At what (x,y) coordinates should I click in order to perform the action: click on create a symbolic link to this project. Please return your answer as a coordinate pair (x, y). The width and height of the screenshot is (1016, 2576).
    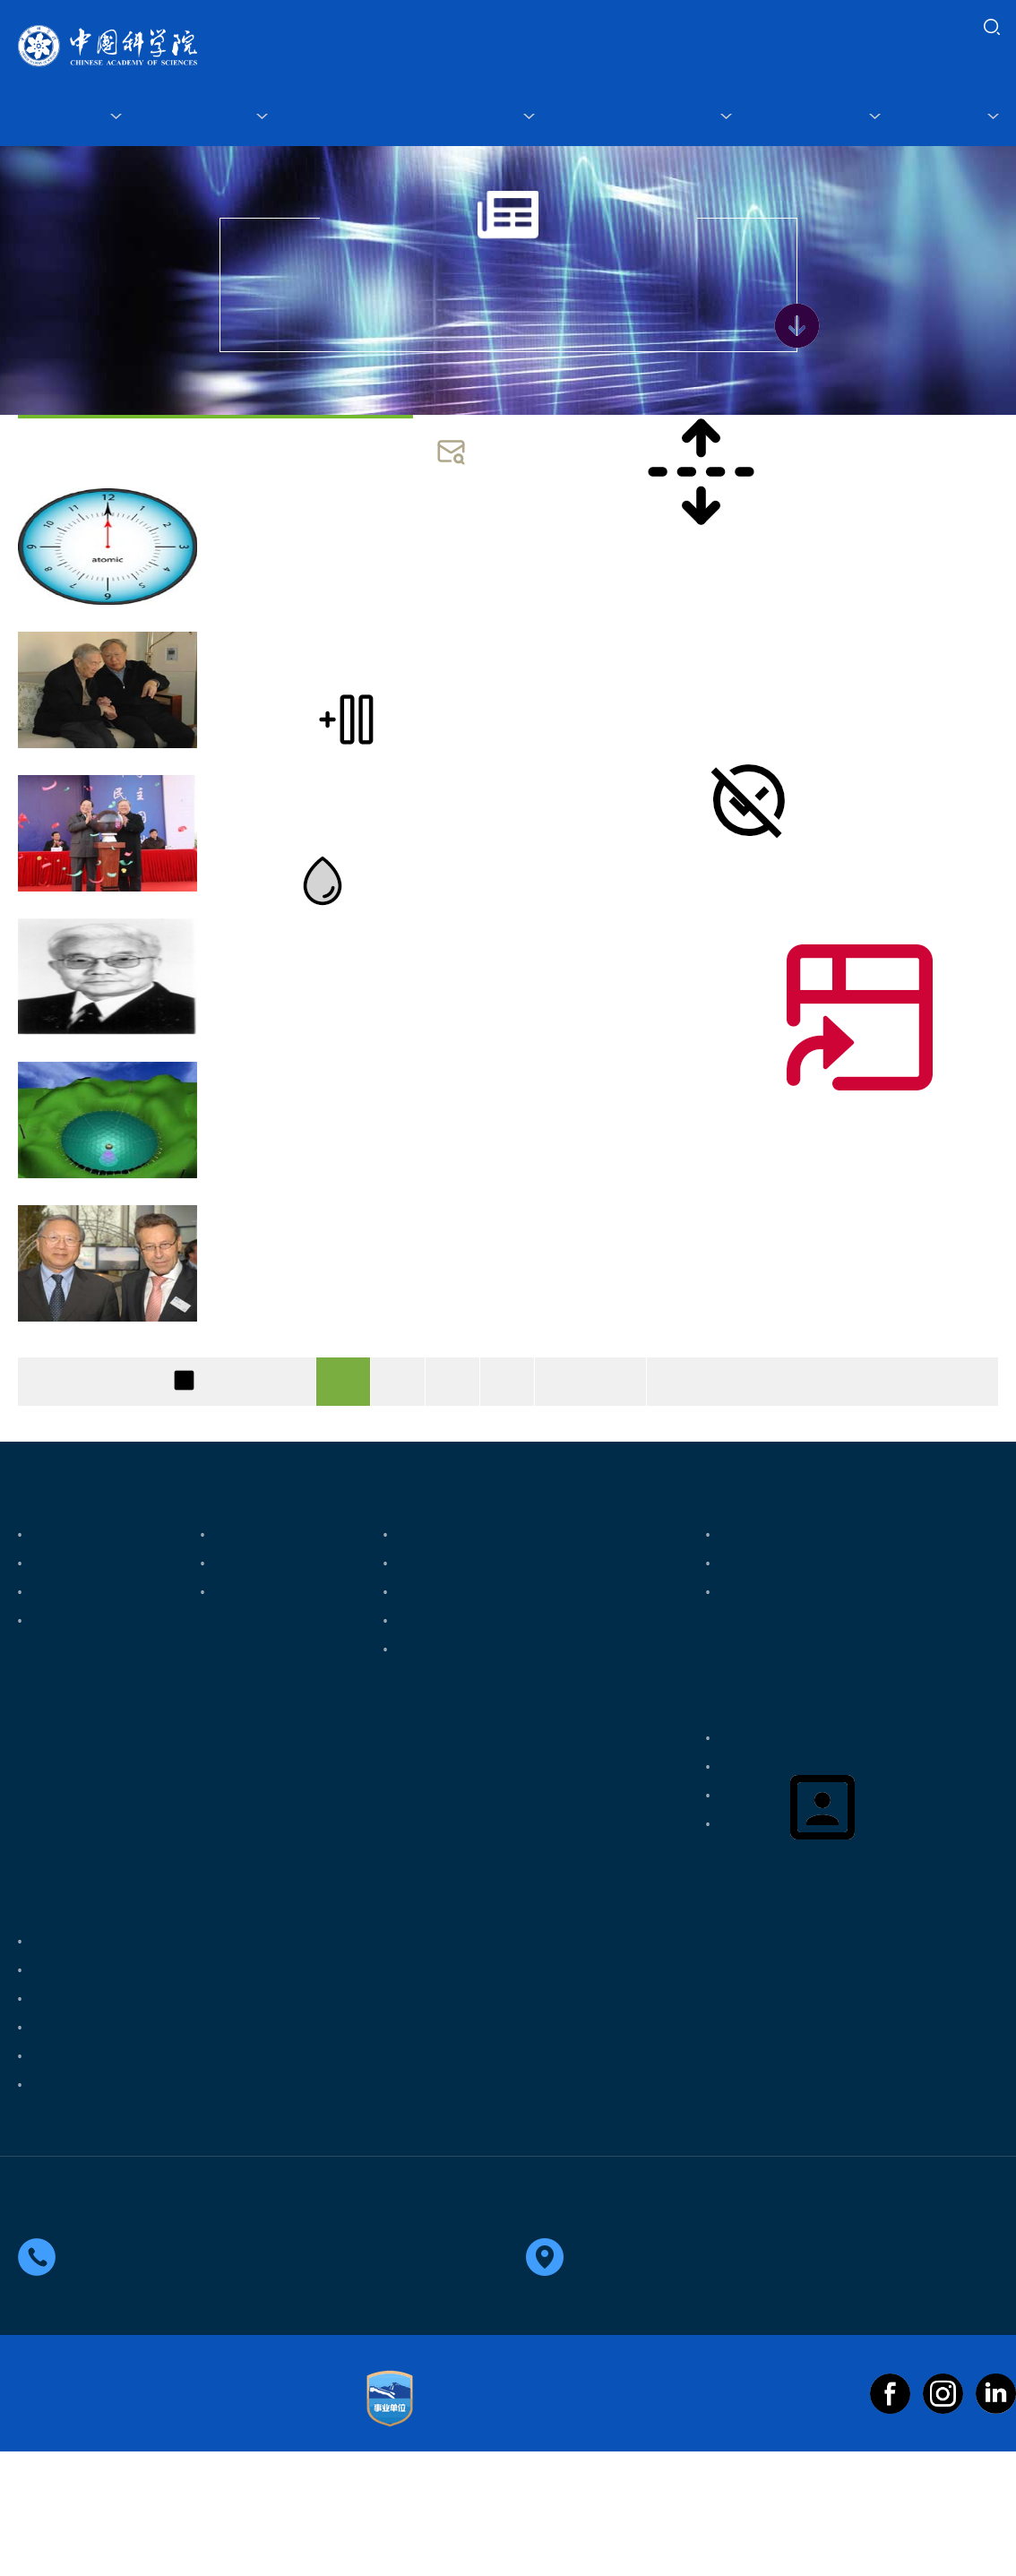
    Looking at the image, I should click on (859, 1017).